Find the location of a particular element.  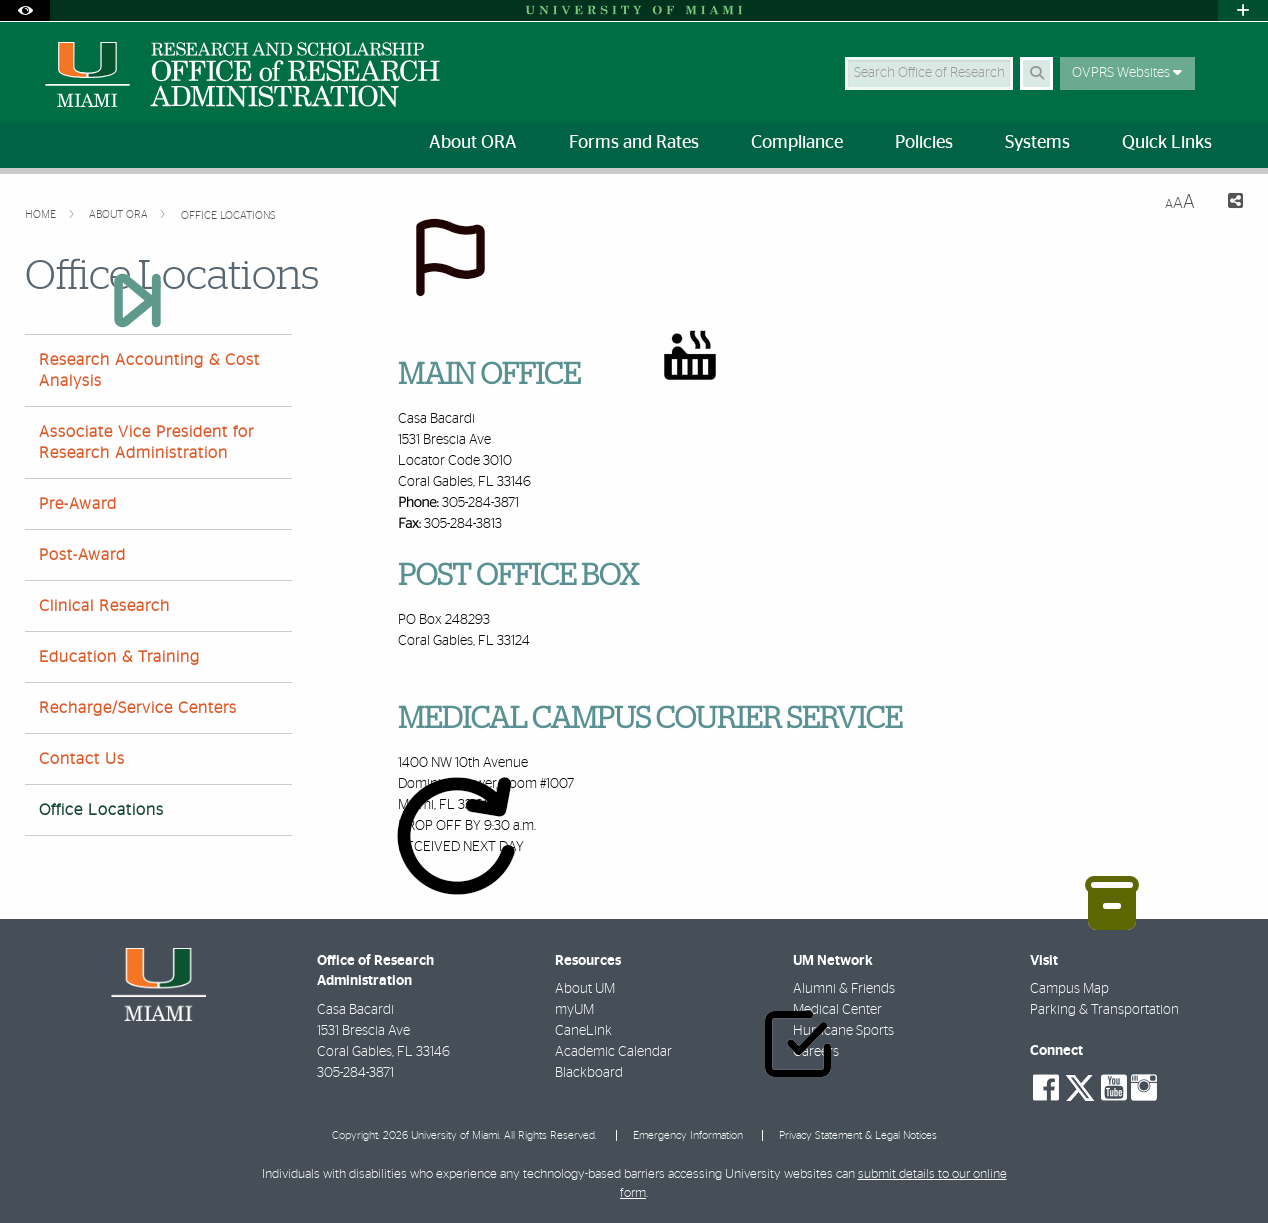

mark item as complete is located at coordinates (798, 1044).